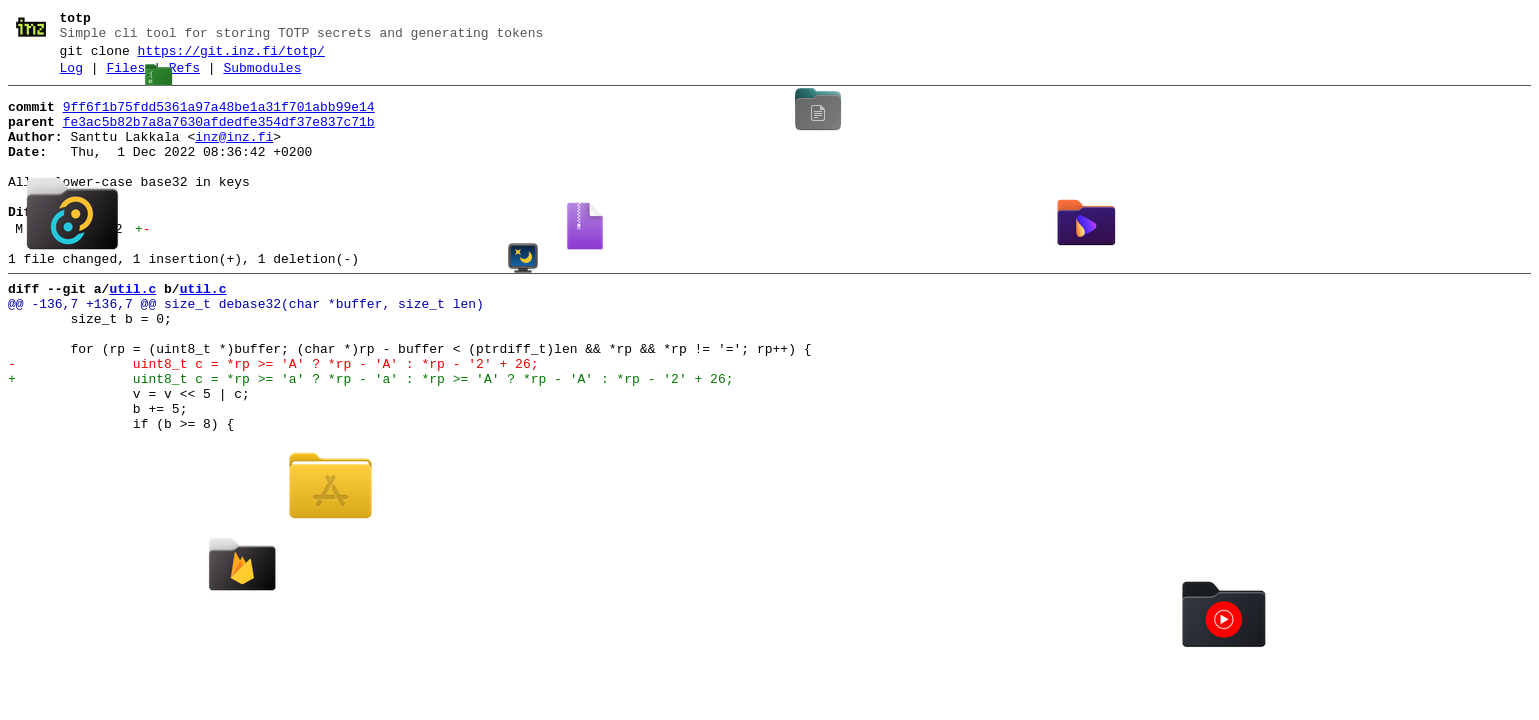 This screenshot has width=1539, height=720. Describe the element at coordinates (330, 485) in the screenshot. I see `open templates folder` at that location.